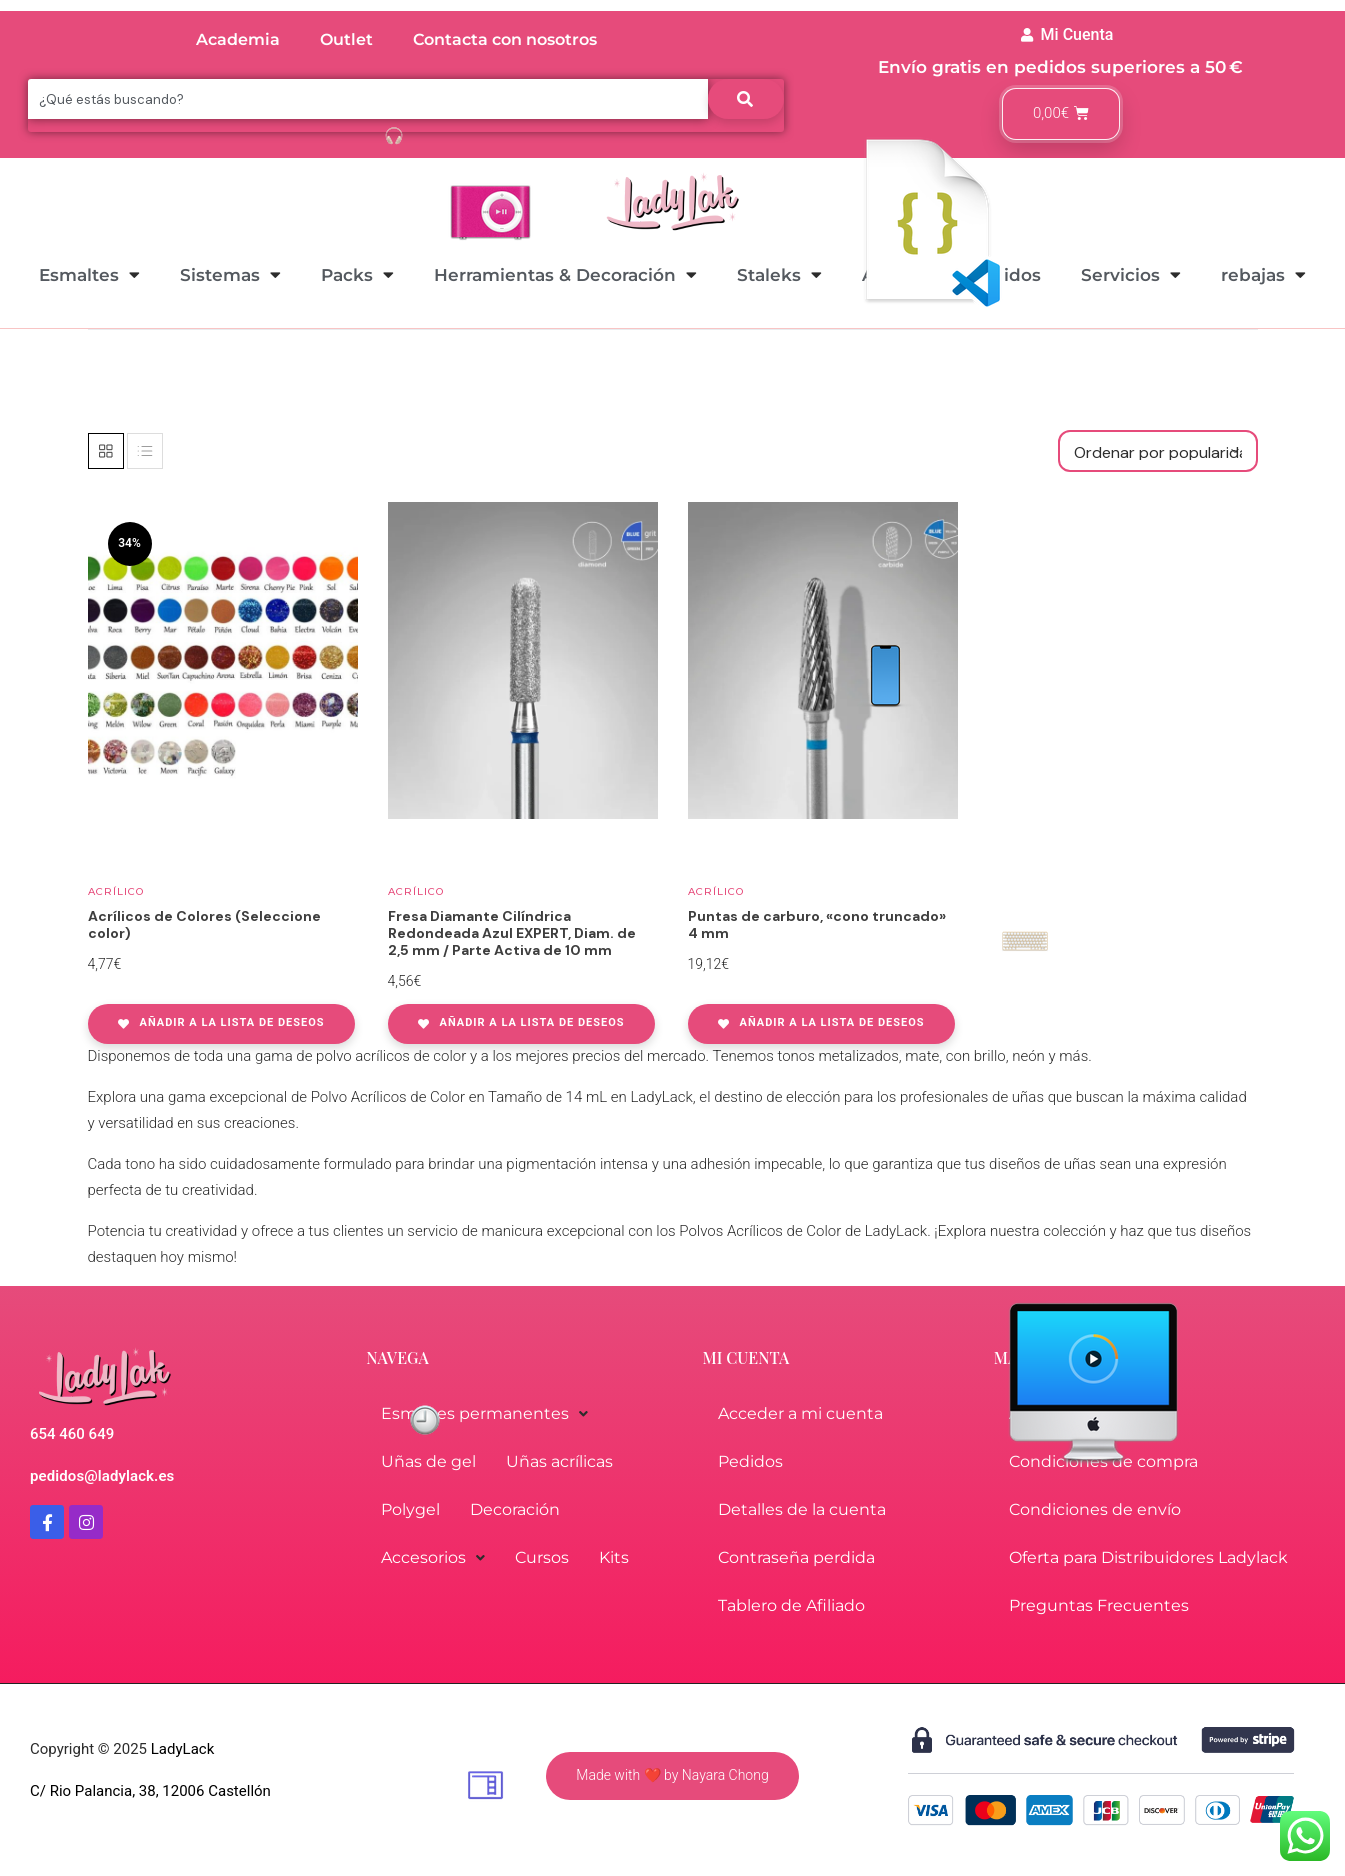 This screenshot has height=1876, width=1345. What do you see at coordinates (1093, 1383) in the screenshot?
I see `play video content on your television or monitor` at bounding box center [1093, 1383].